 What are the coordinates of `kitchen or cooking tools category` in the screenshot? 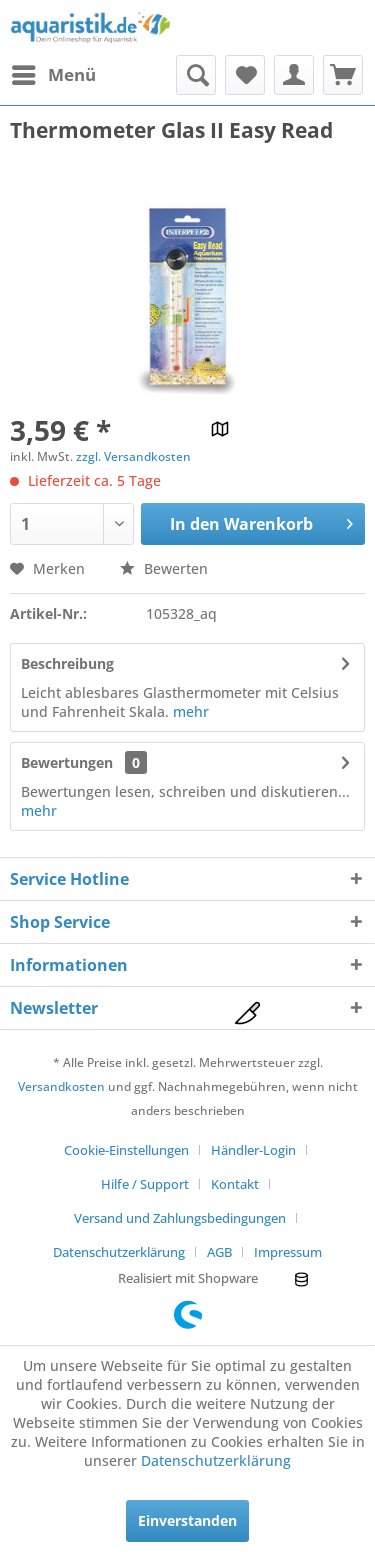 It's located at (247, 1013).